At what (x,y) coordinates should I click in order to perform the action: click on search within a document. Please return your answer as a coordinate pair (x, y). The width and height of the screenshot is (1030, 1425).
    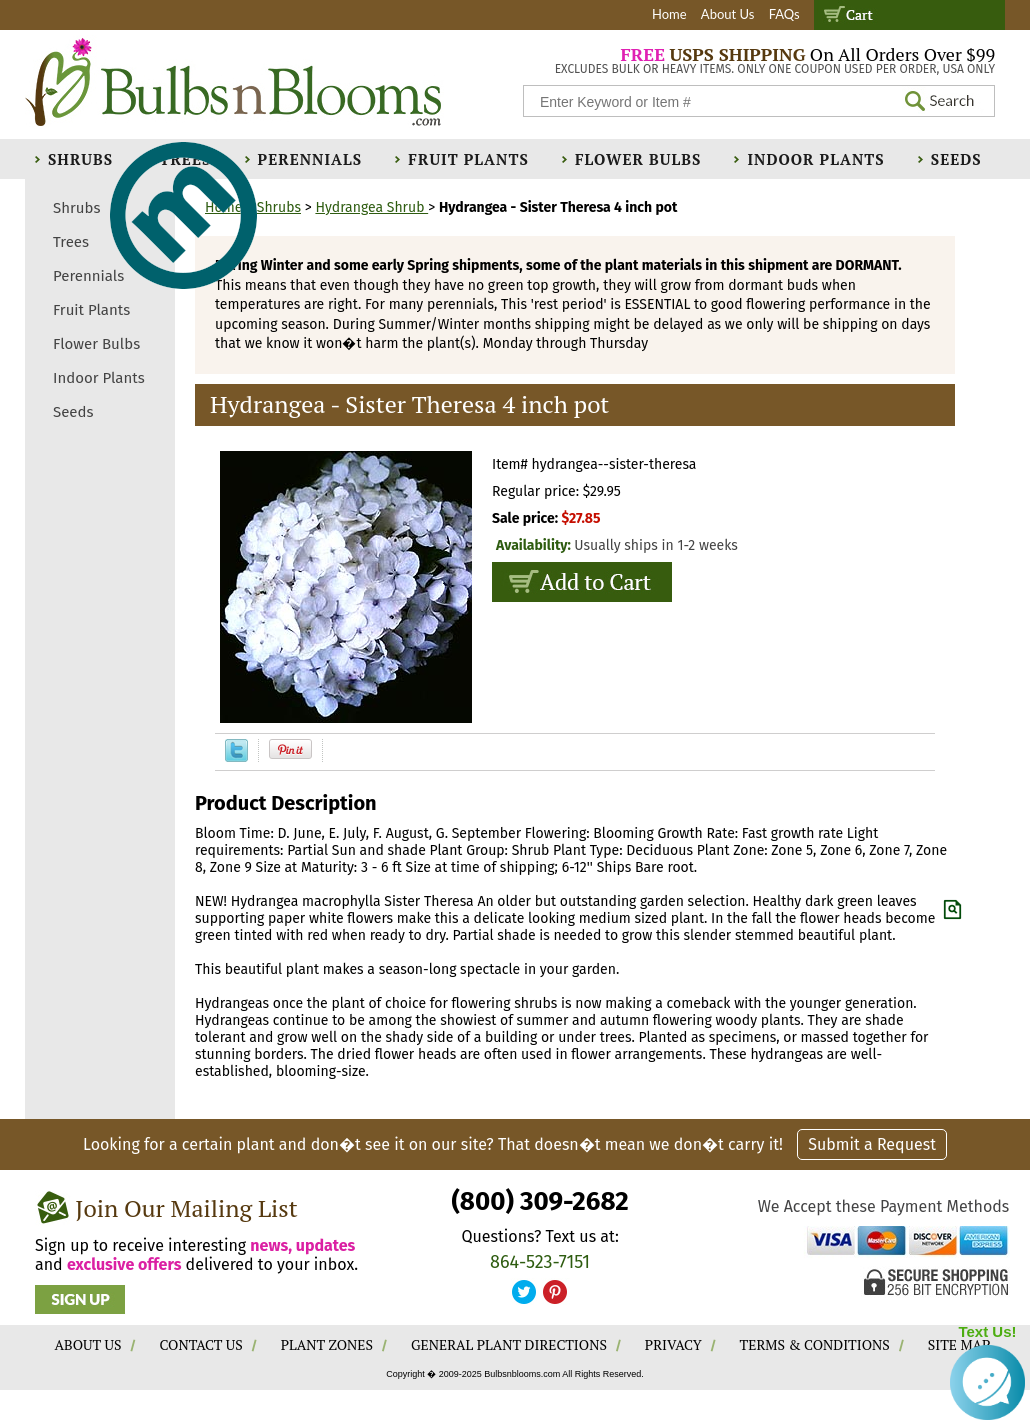
    Looking at the image, I should click on (952, 909).